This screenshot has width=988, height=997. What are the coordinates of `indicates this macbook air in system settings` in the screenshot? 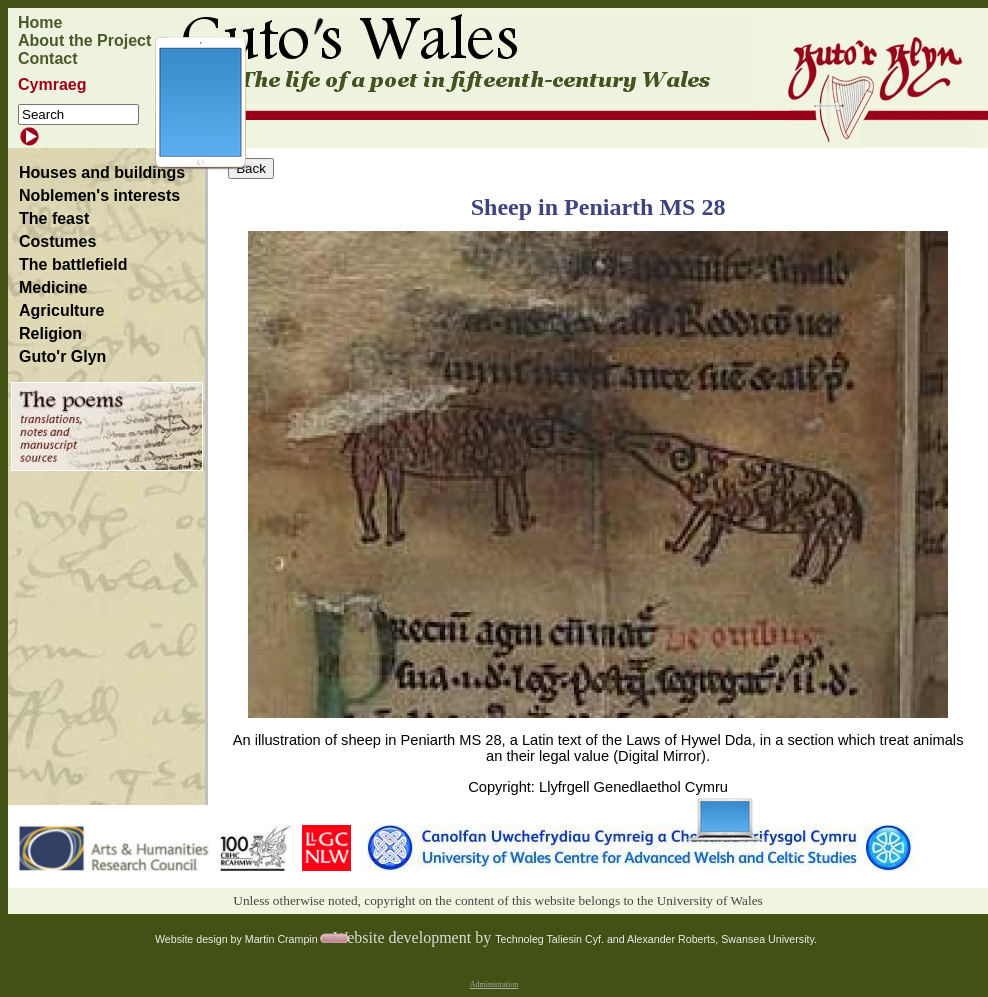 It's located at (725, 816).